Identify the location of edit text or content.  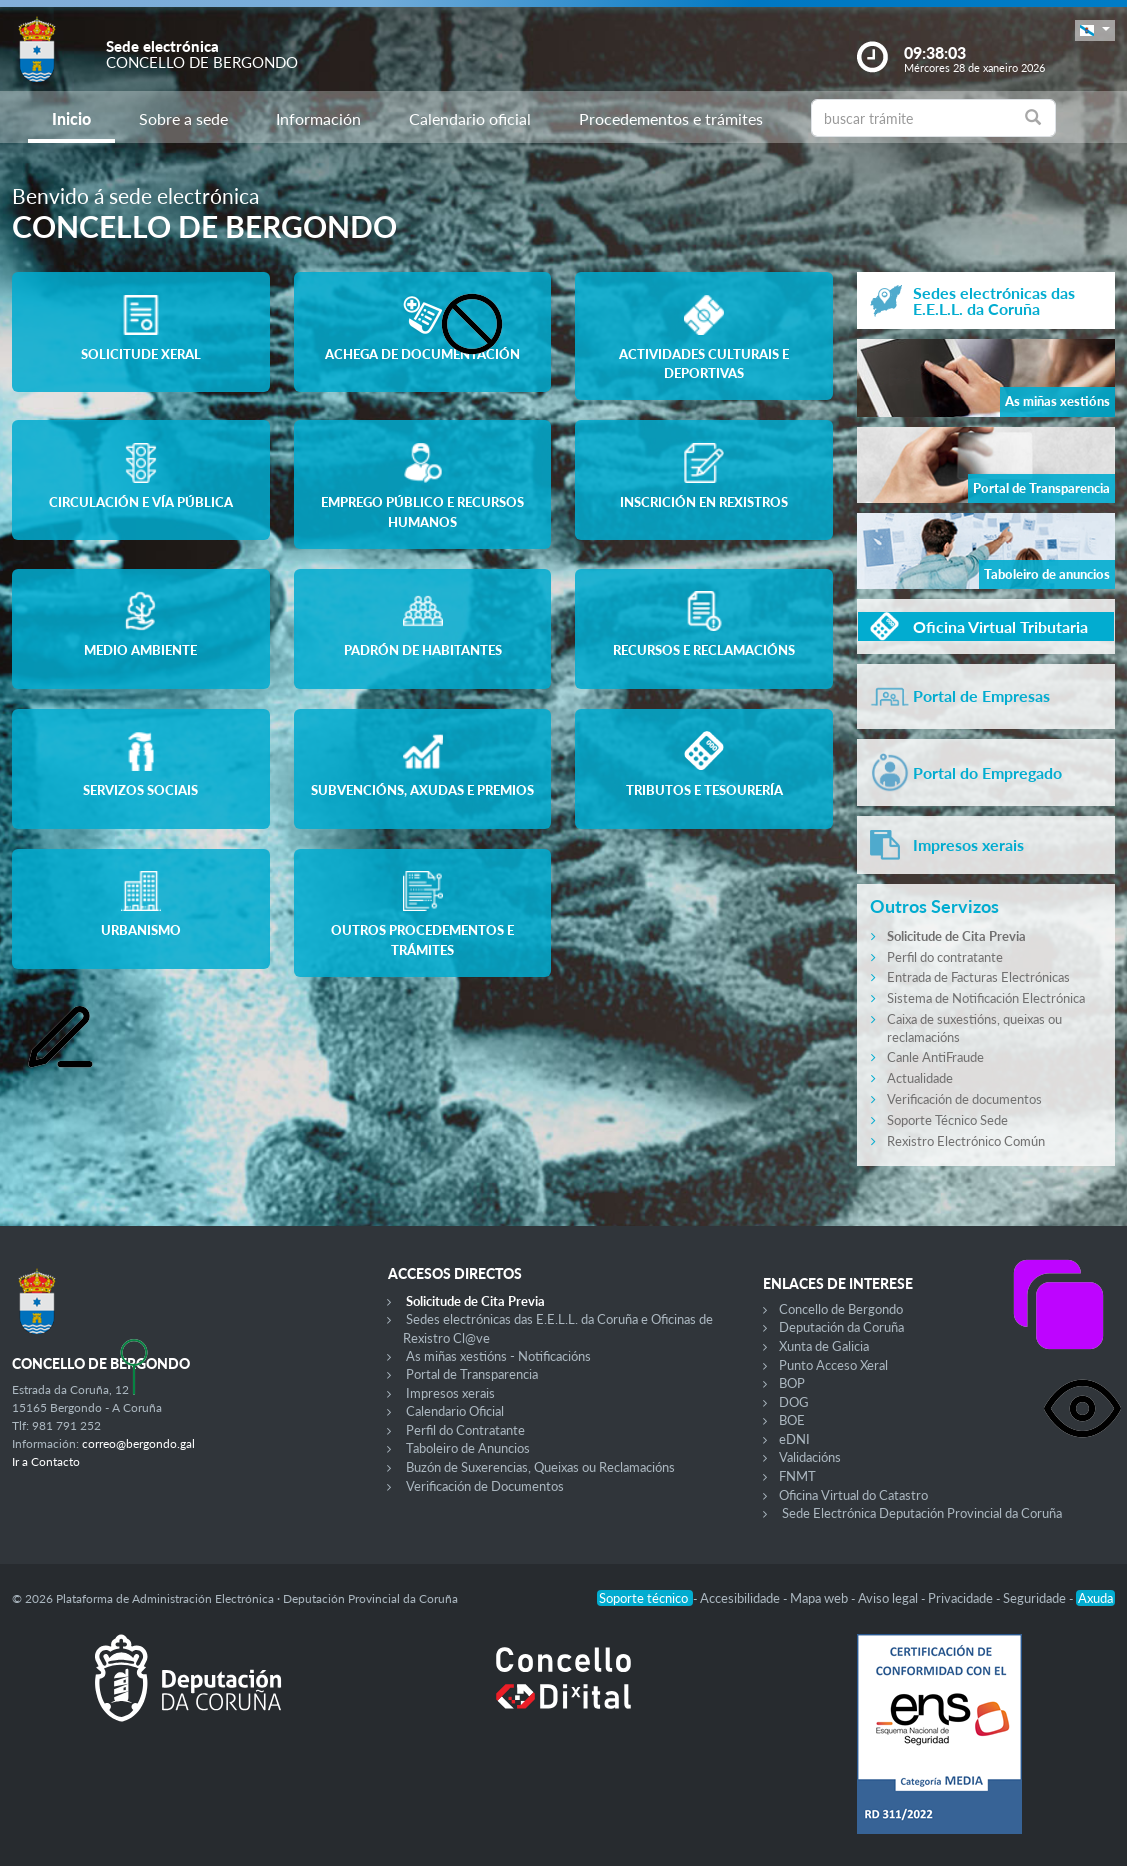
(60, 1038).